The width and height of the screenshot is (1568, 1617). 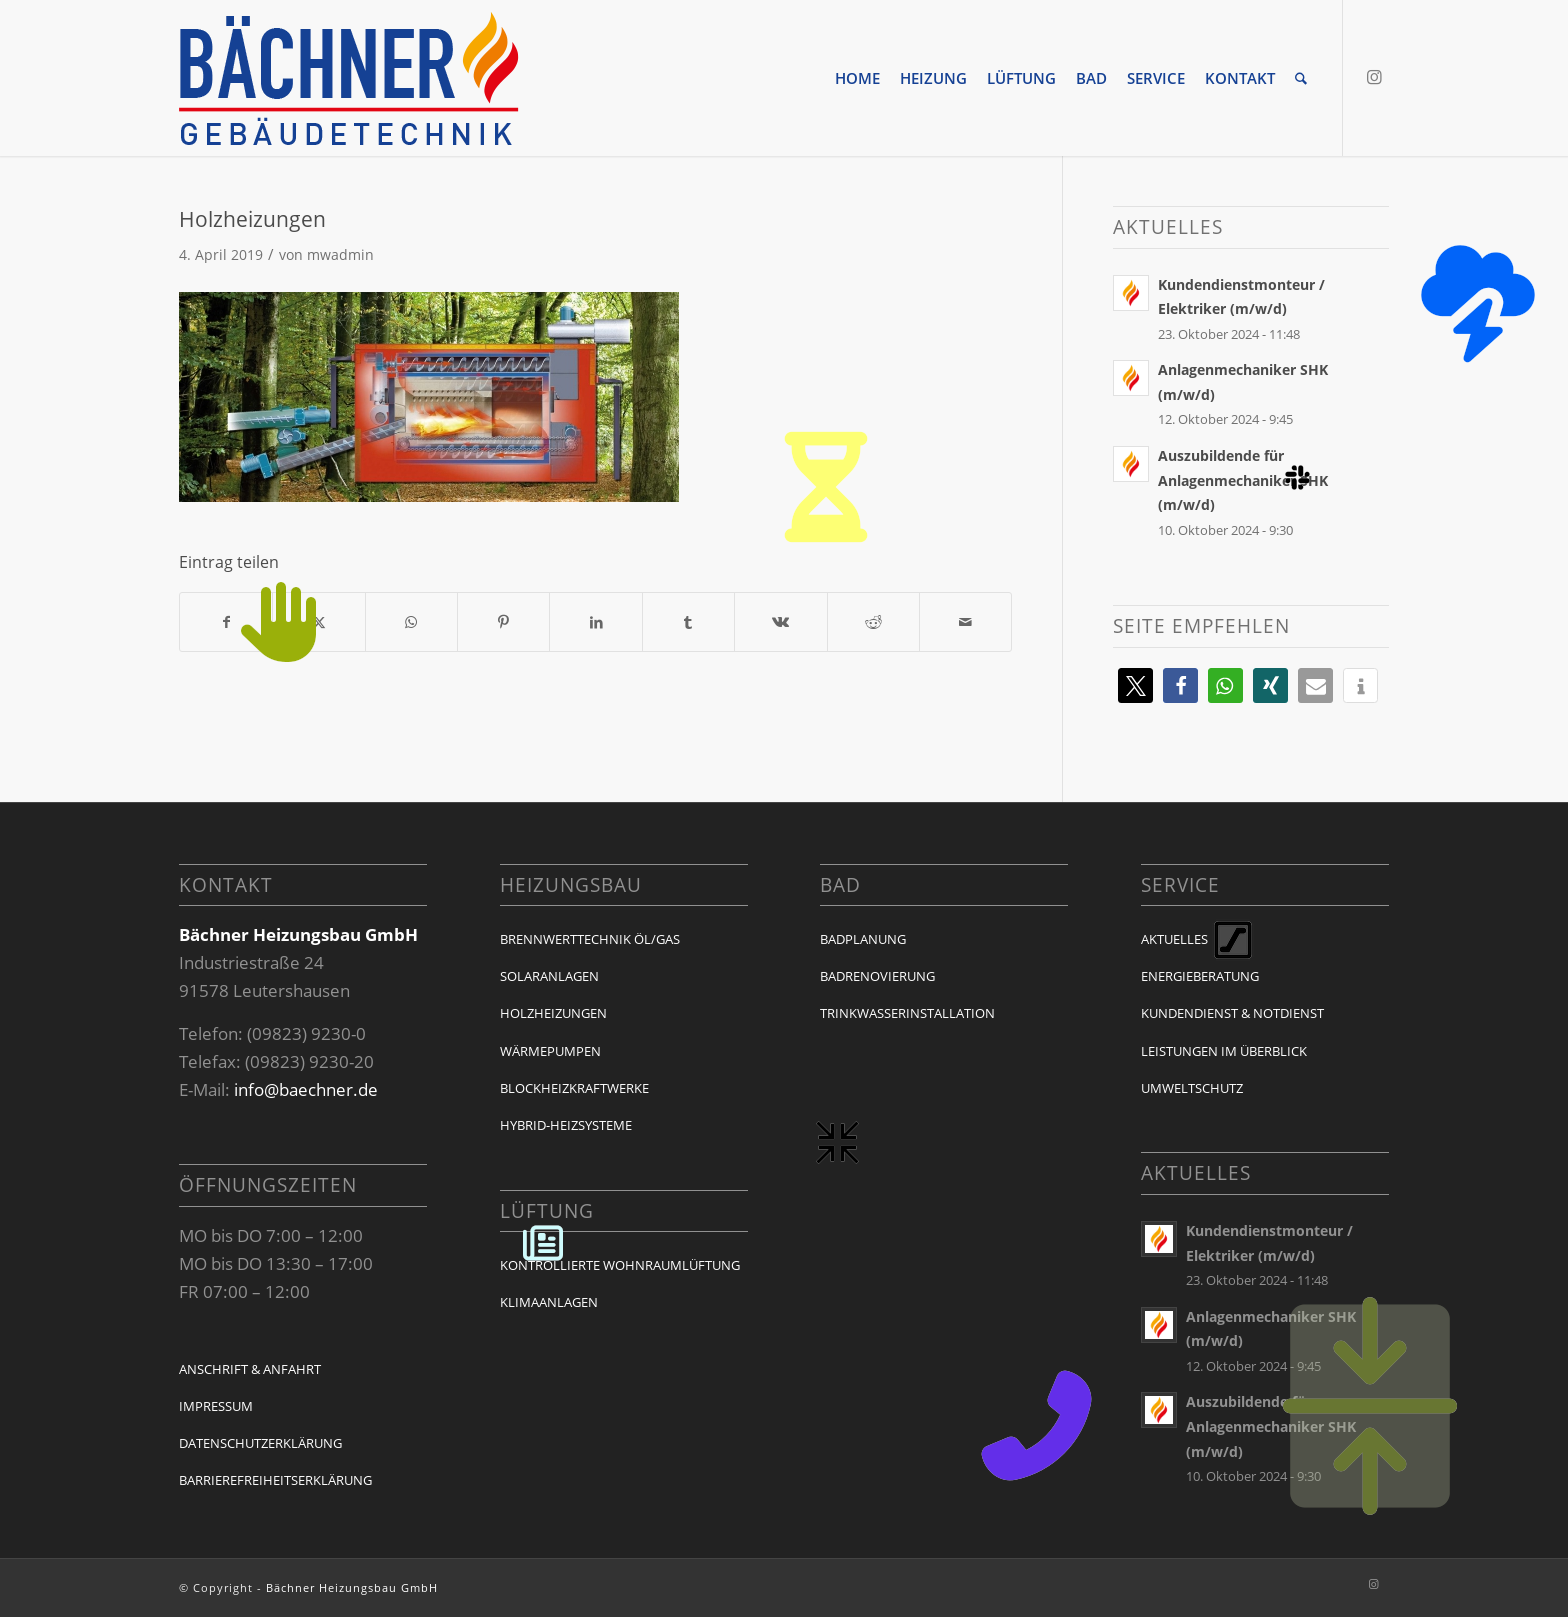 I want to click on open Slack messaging app, so click(x=1297, y=477).